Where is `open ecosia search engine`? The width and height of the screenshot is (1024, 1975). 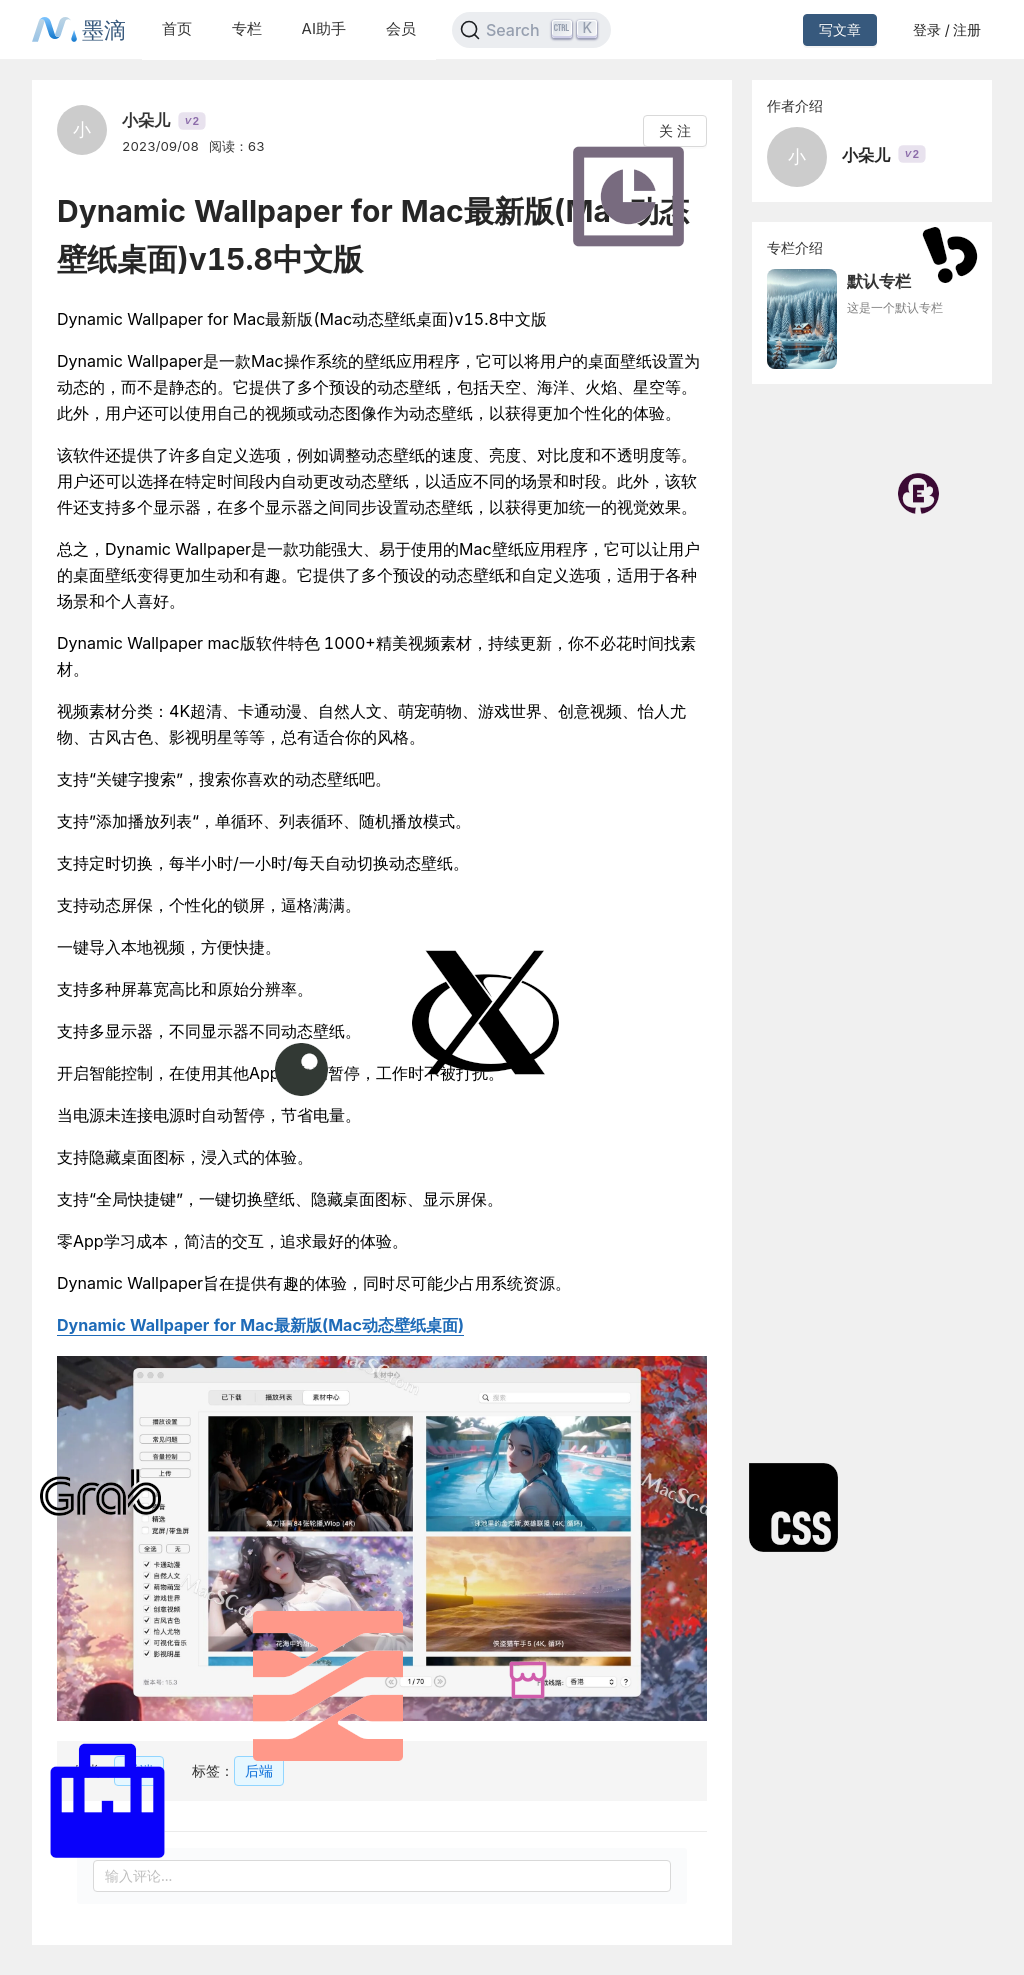 open ecosia search engine is located at coordinates (918, 493).